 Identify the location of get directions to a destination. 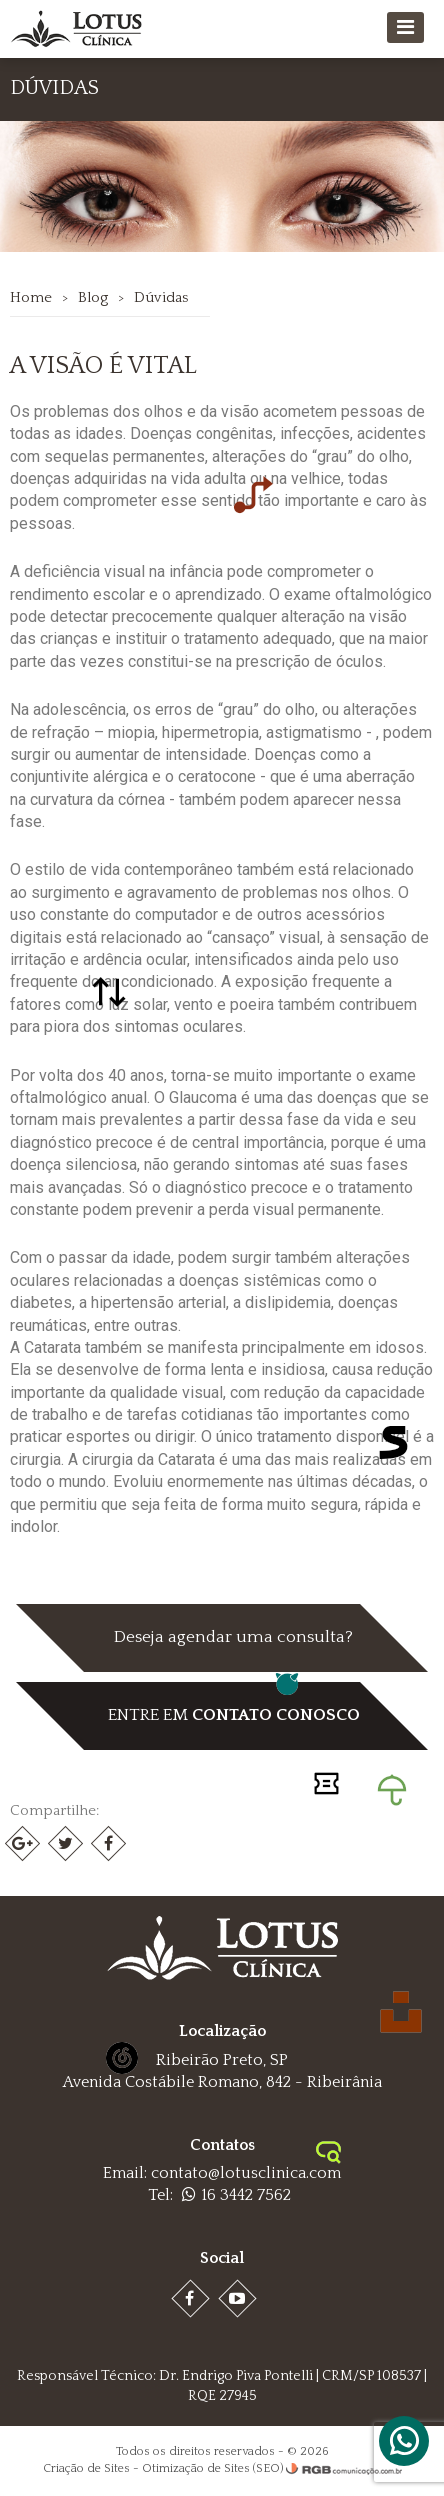
(253, 495).